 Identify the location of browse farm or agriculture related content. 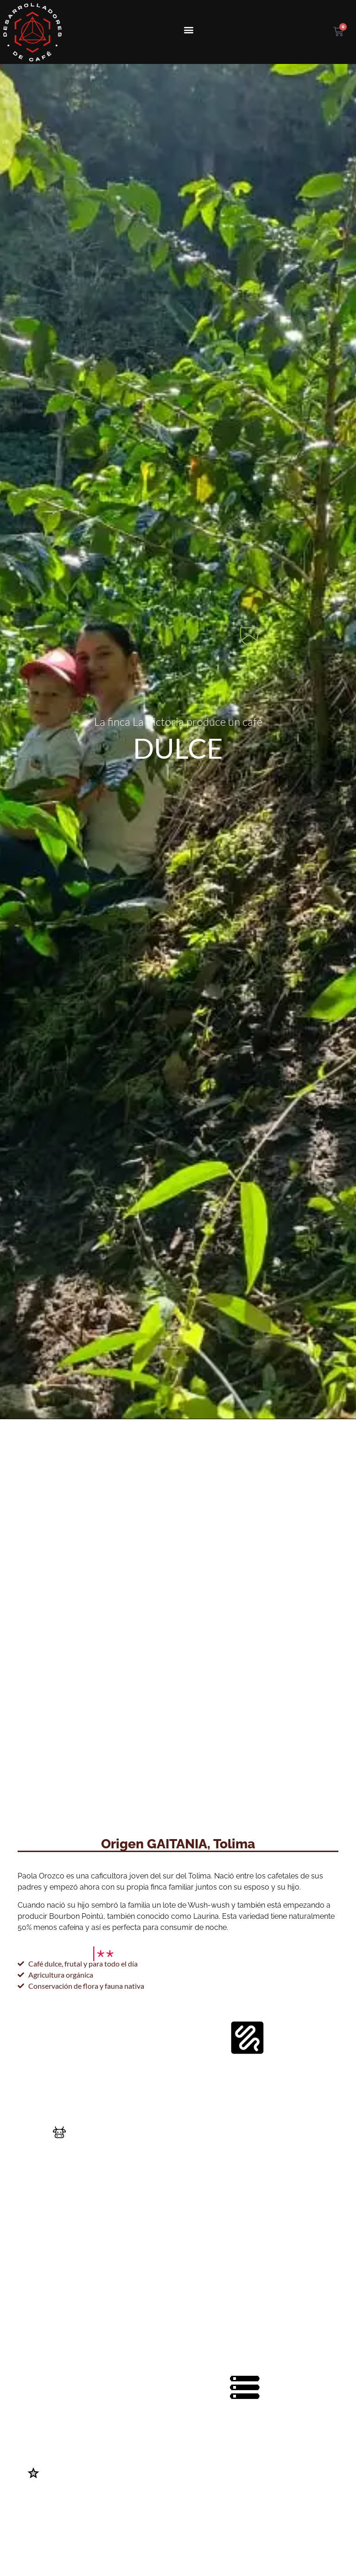
(59, 2132).